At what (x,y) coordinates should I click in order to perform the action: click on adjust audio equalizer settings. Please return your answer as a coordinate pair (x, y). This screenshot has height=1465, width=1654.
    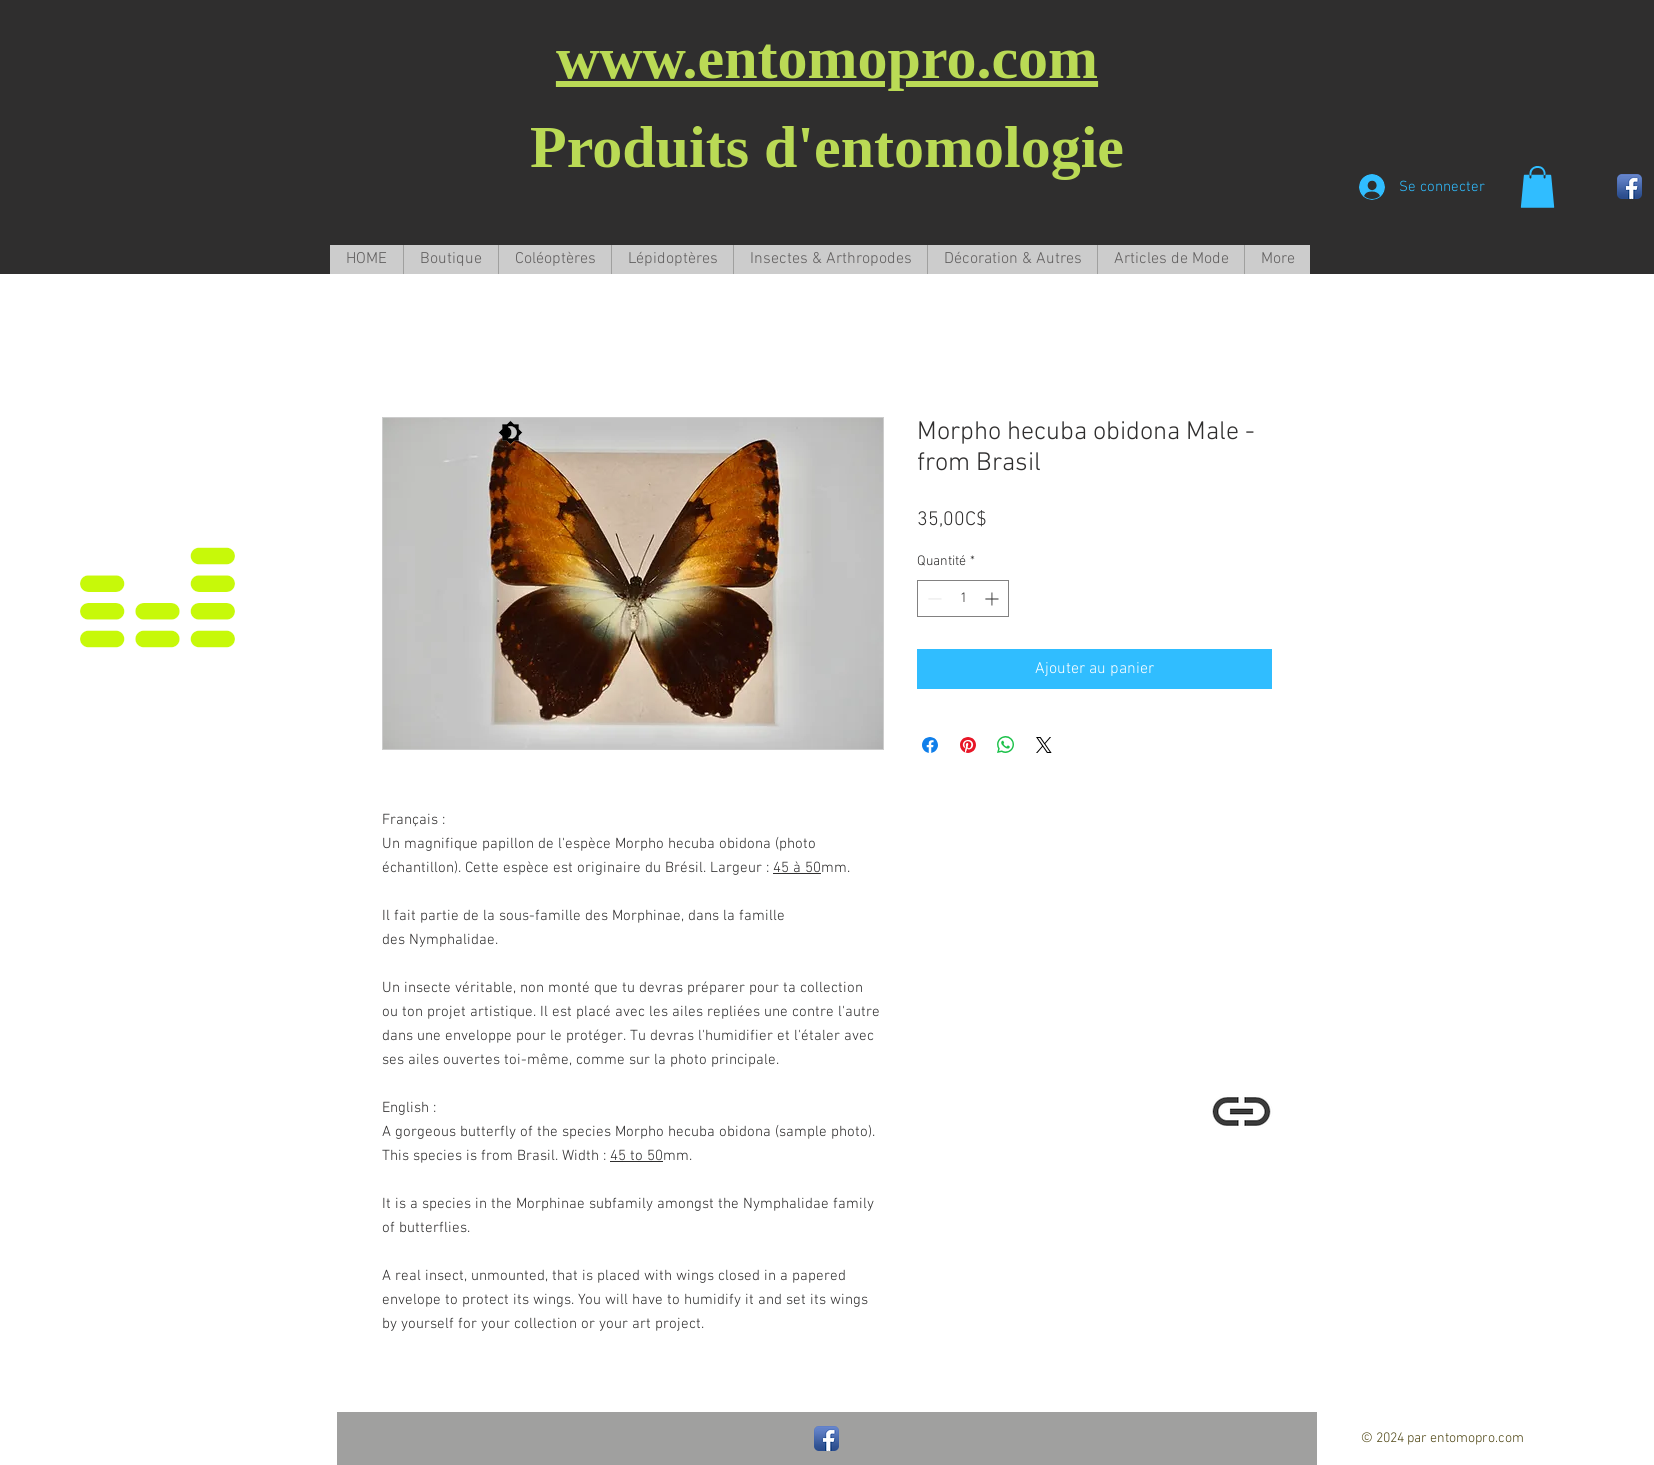
    Looking at the image, I should click on (157, 597).